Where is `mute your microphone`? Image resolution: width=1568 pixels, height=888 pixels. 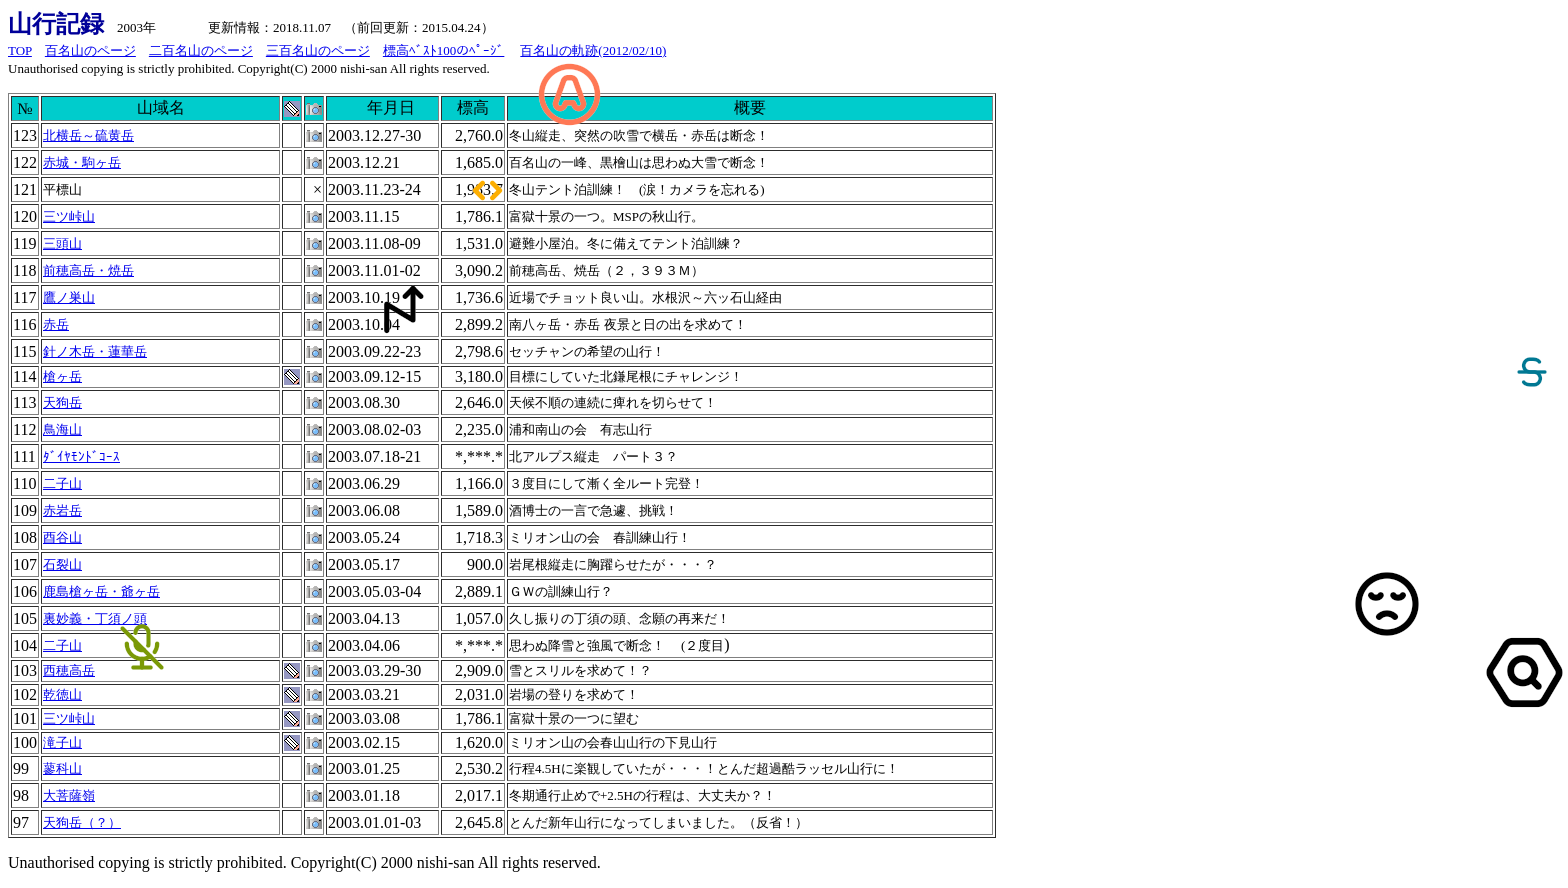
mute your microphone is located at coordinates (142, 648).